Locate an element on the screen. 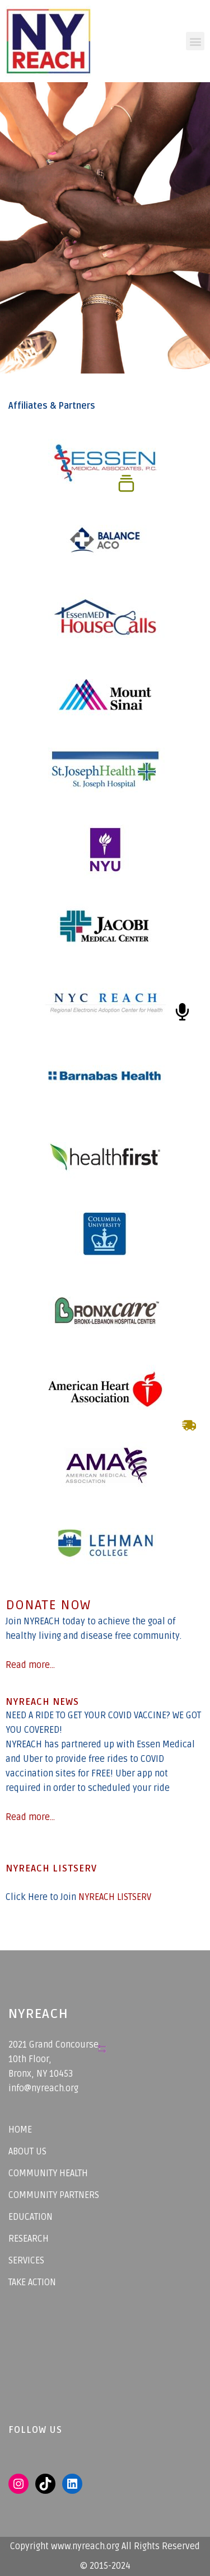 This screenshot has height=2576, width=210. tap to start voice recording is located at coordinates (182, 1012).